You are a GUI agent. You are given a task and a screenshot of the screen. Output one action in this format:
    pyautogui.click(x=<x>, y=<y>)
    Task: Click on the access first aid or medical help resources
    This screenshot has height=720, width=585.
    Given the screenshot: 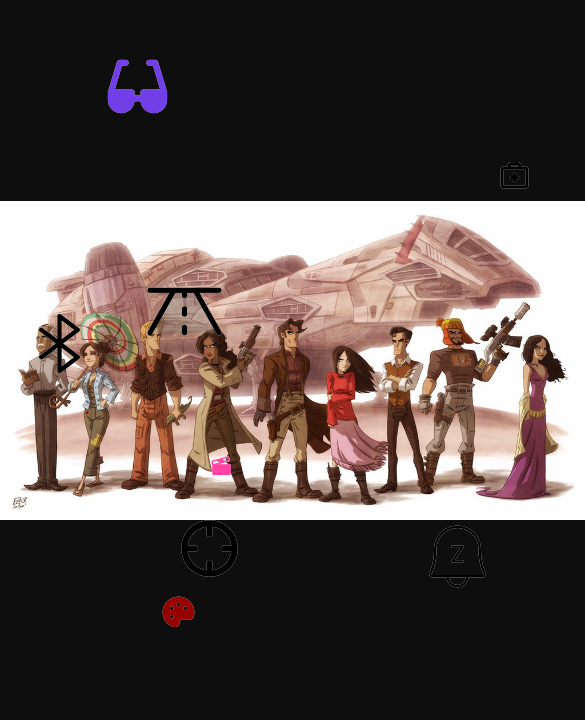 What is the action you would take?
    pyautogui.click(x=514, y=176)
    